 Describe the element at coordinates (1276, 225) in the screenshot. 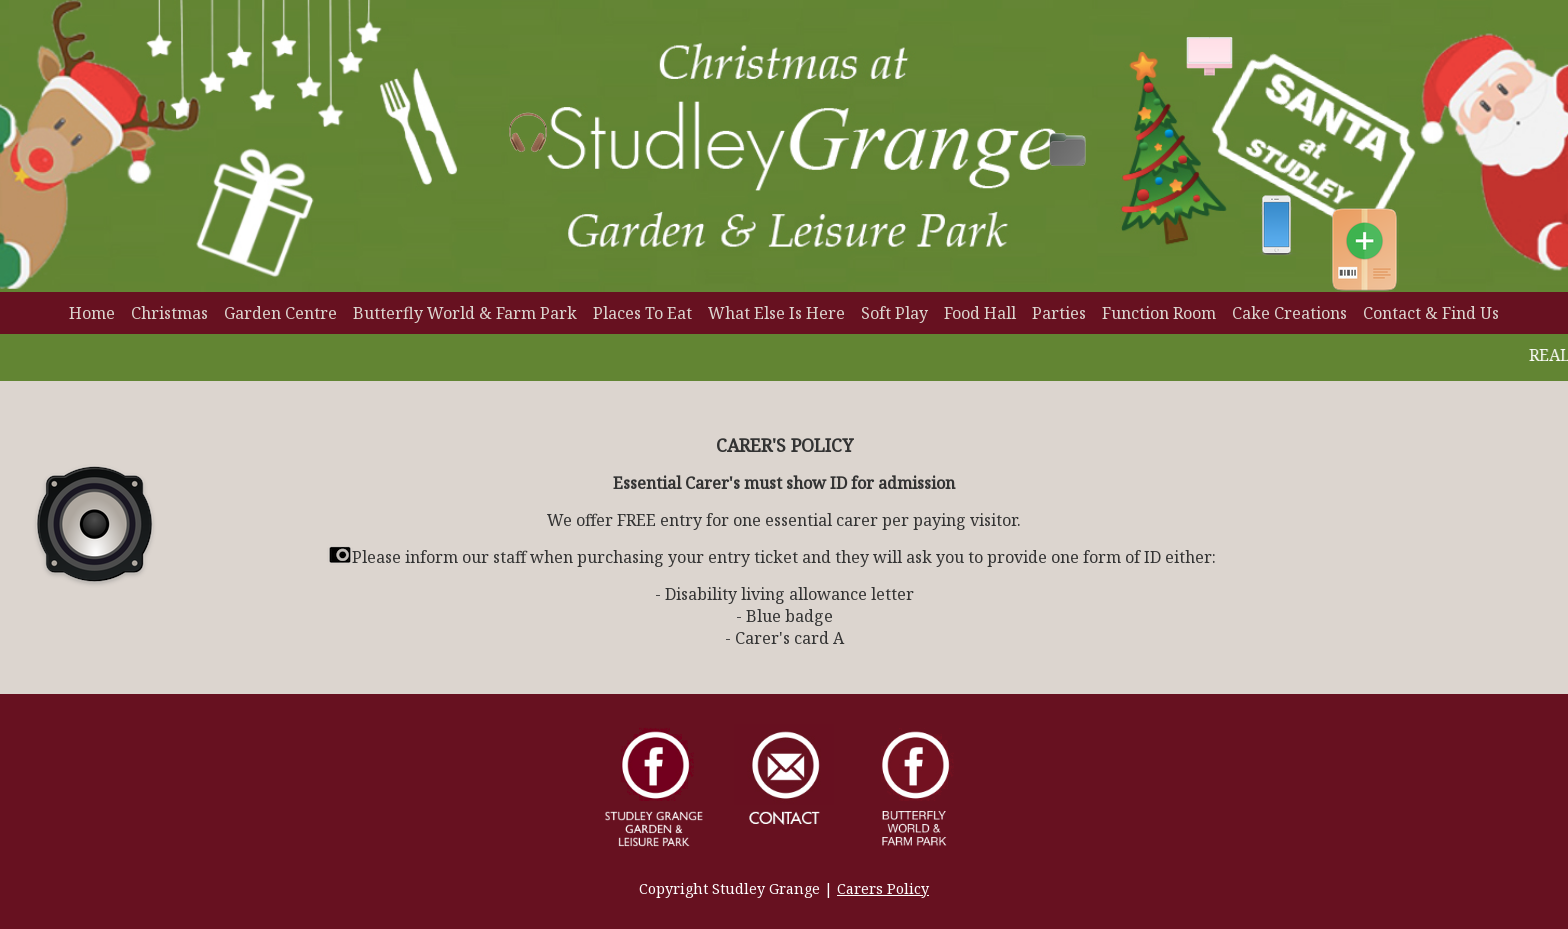

I see `connected iPhone device` at that location.